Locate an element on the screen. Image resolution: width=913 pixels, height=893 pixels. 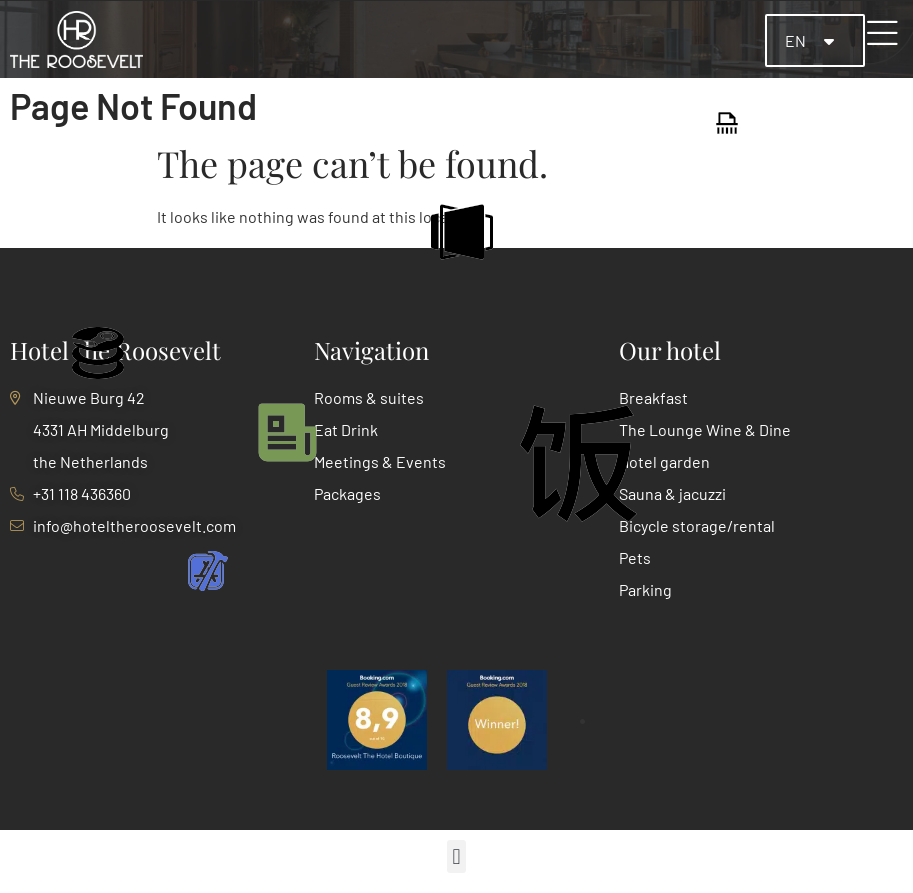
visit steamdb website for steam game statistics is located at coordinates (98, 353).